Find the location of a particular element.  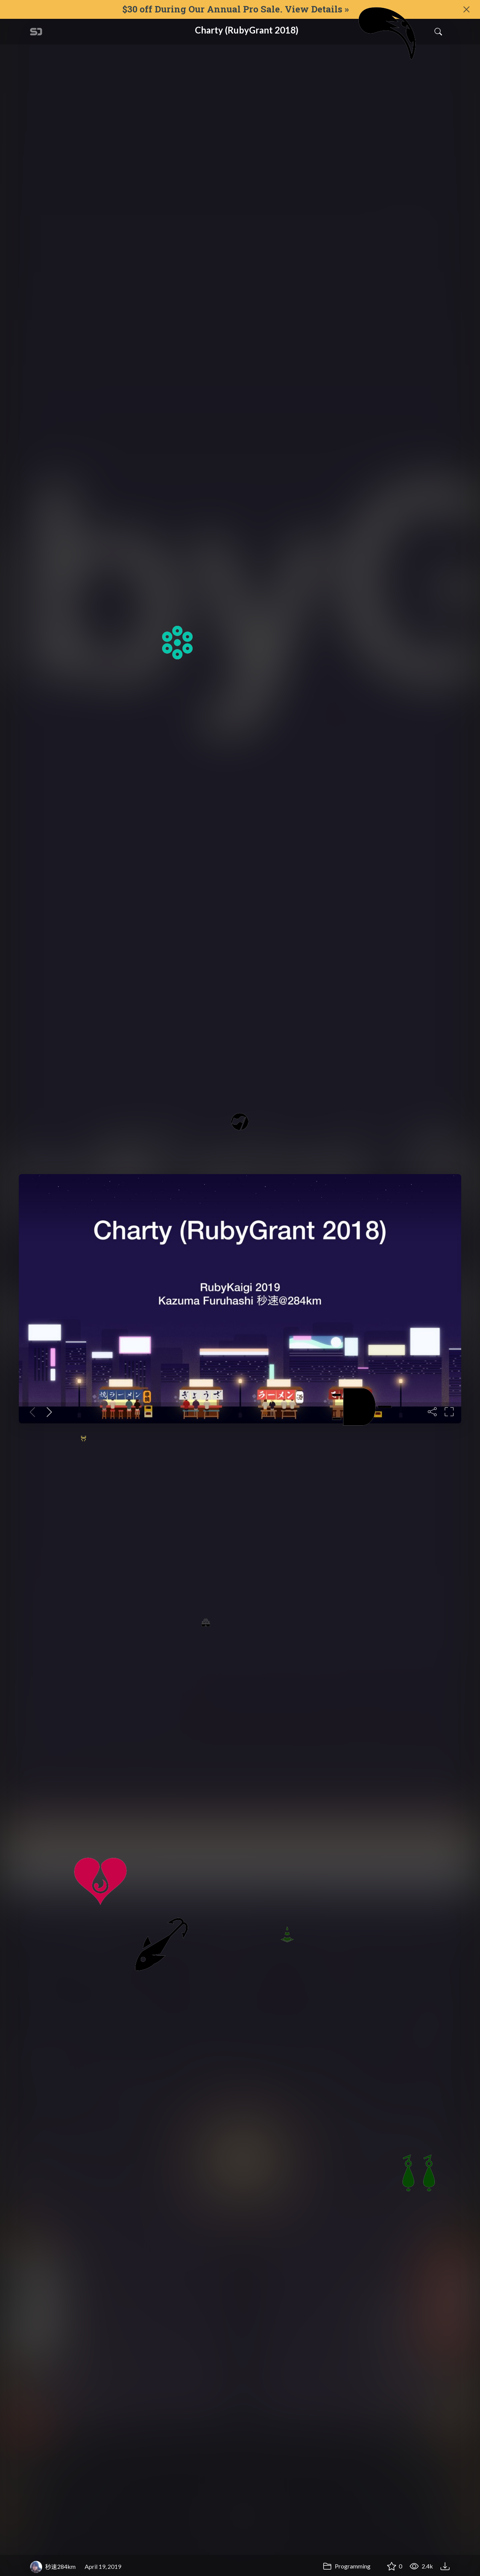

flag or report content is located at coordinates (240, 1121).